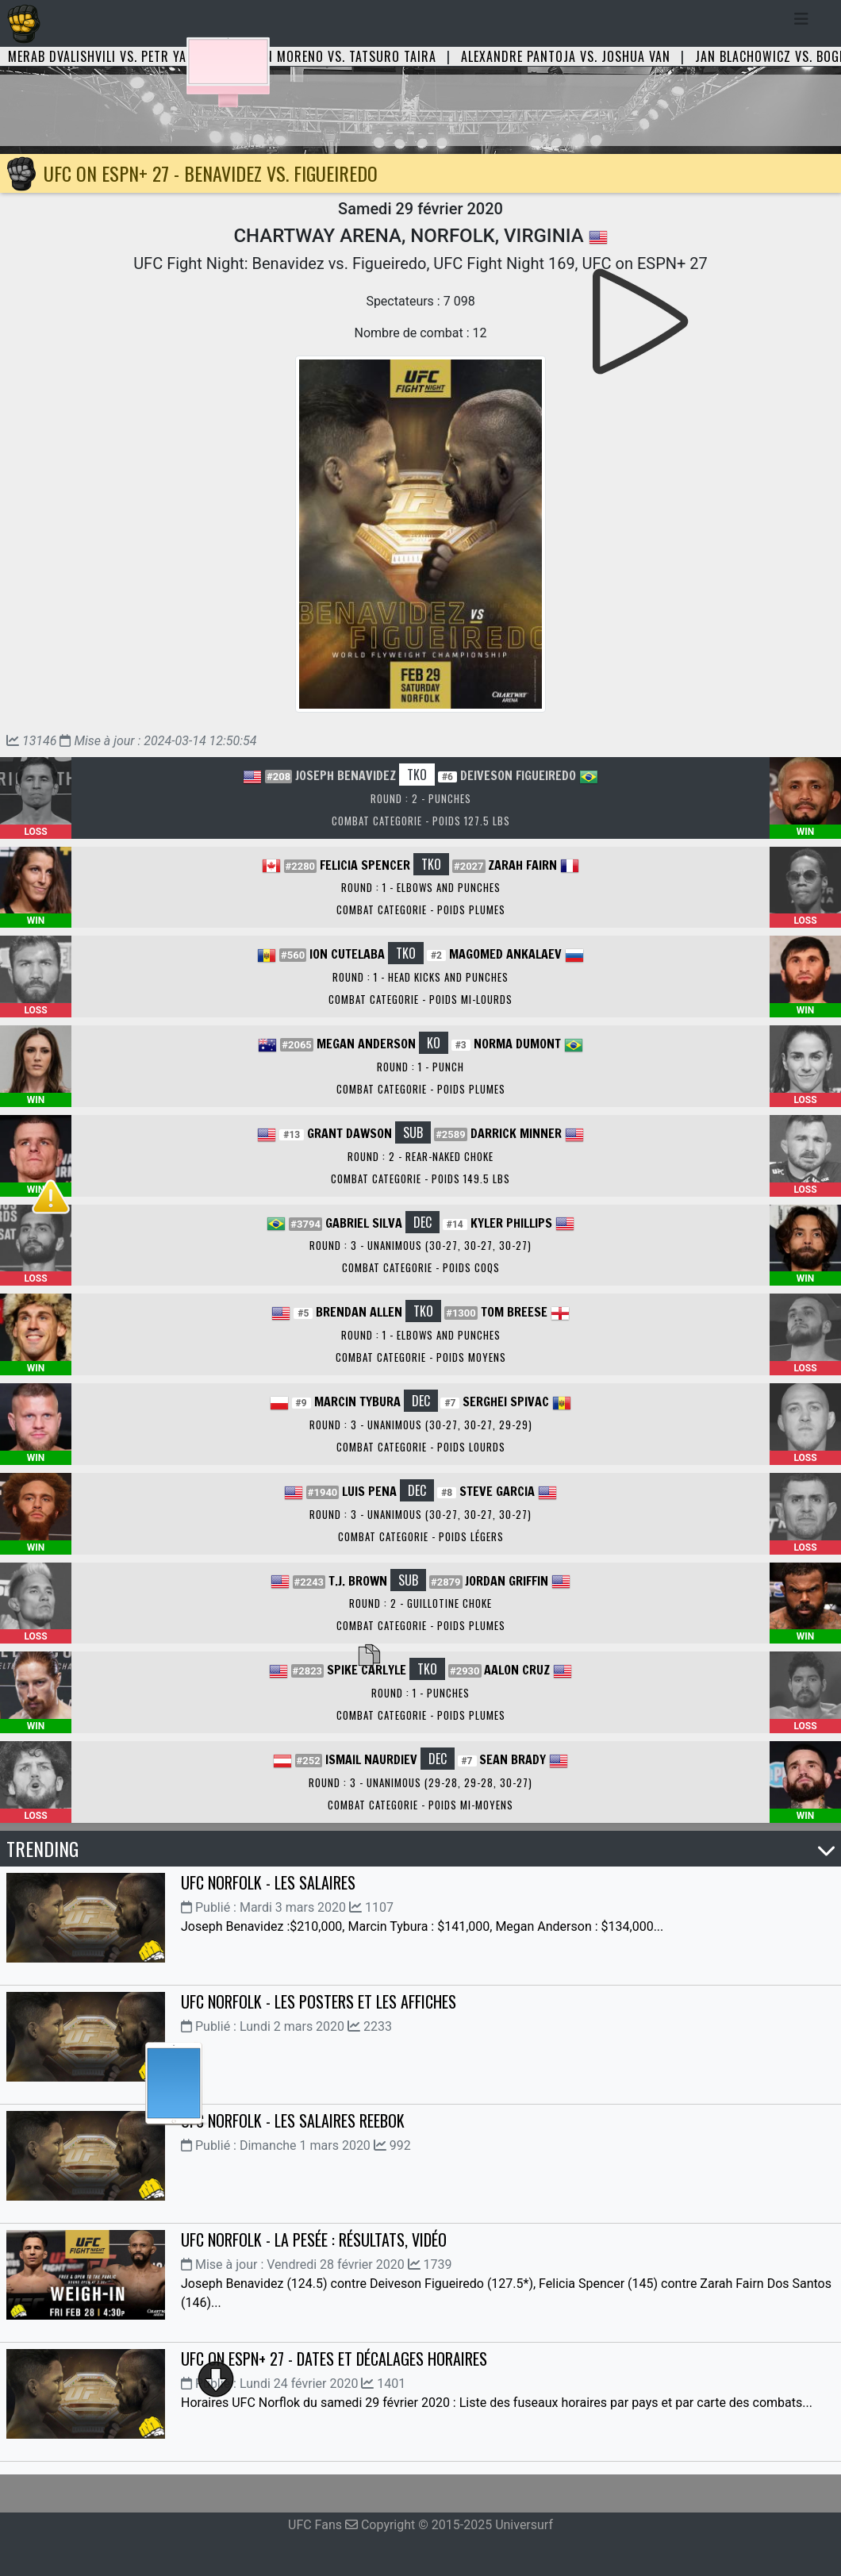  What do you see at coordinates (638, 321) in the screenshot?
I see `play media content` at bounding box center [638, 321].